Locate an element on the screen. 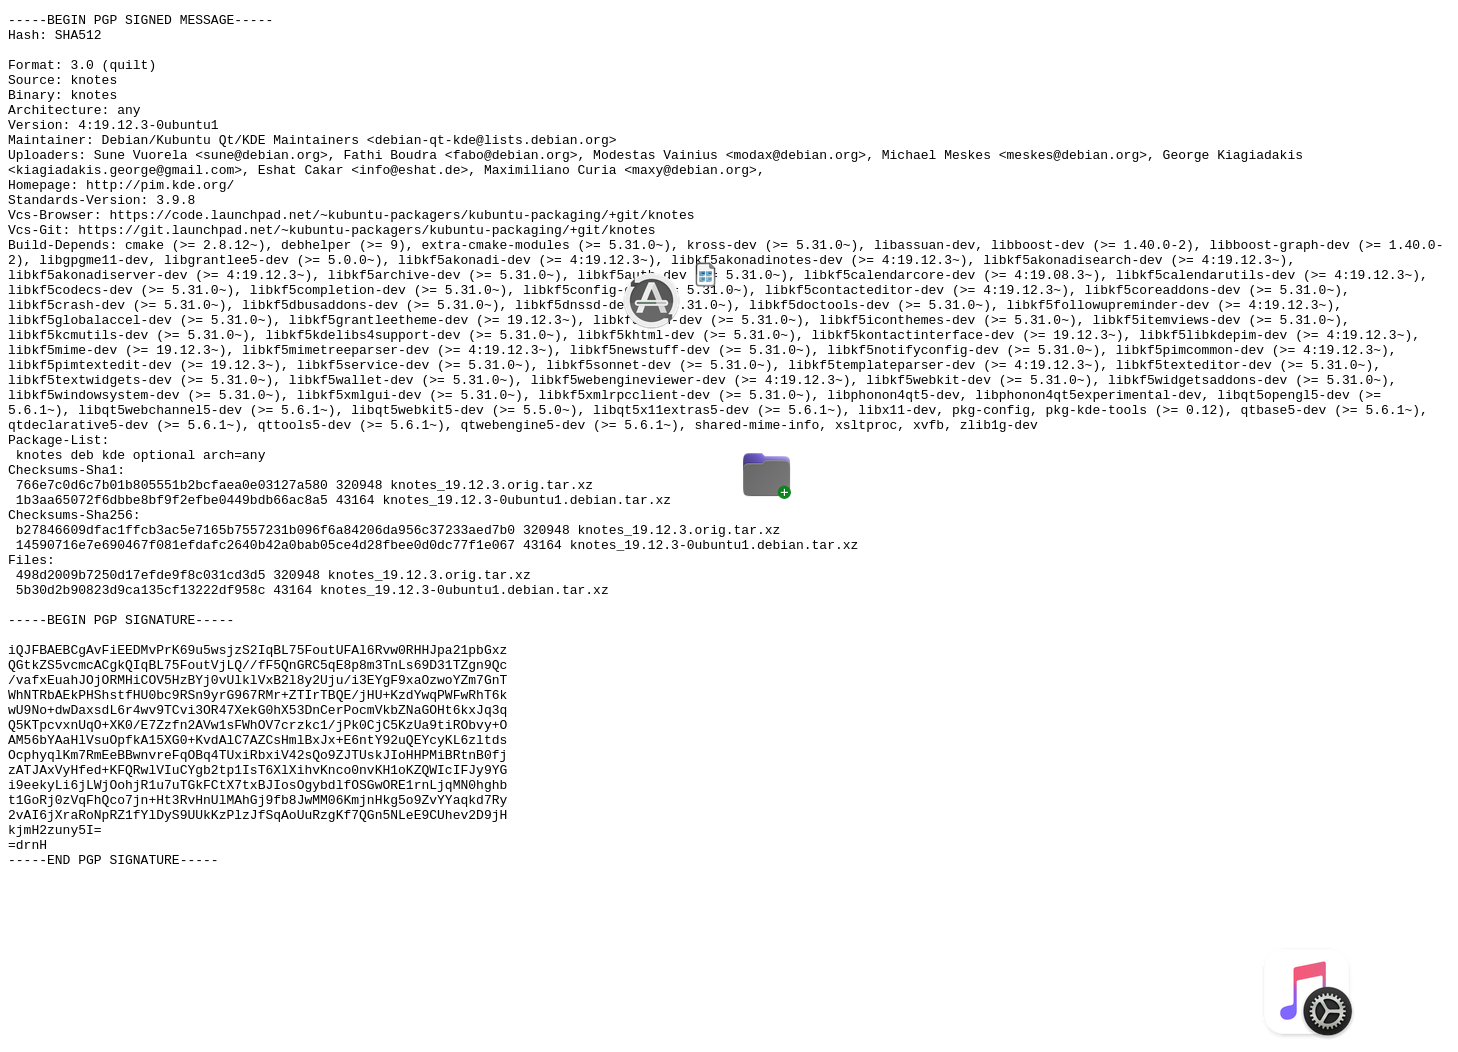 The width and height of the screenshot is (1458, 1052). libreoffice master document file type is located at coordinates (705, 274).